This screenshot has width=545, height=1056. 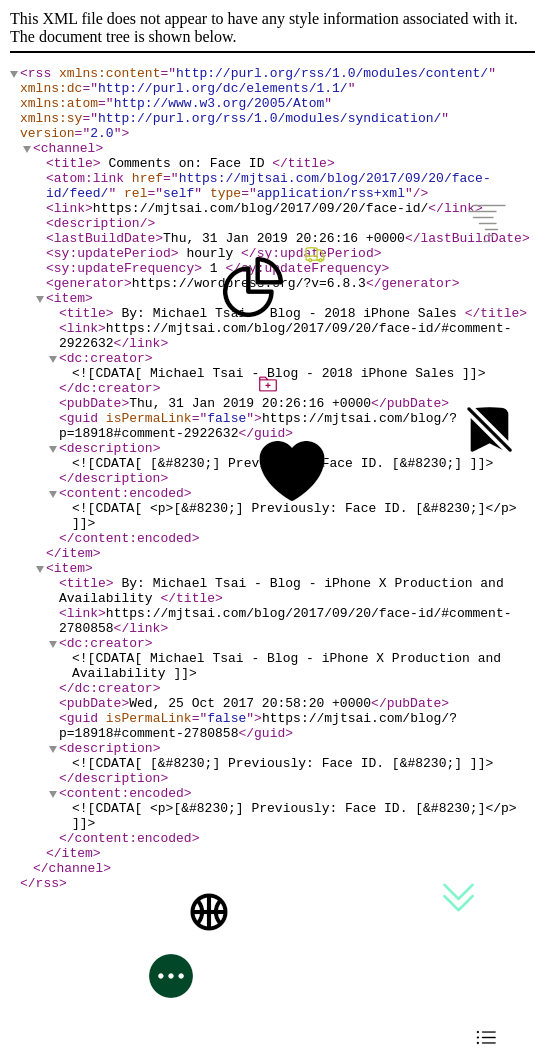 What do you see at coordinates (253, 287) in the screenshot?
I see `view analytics or statistics breakdown` at bounding box center [253, 287].